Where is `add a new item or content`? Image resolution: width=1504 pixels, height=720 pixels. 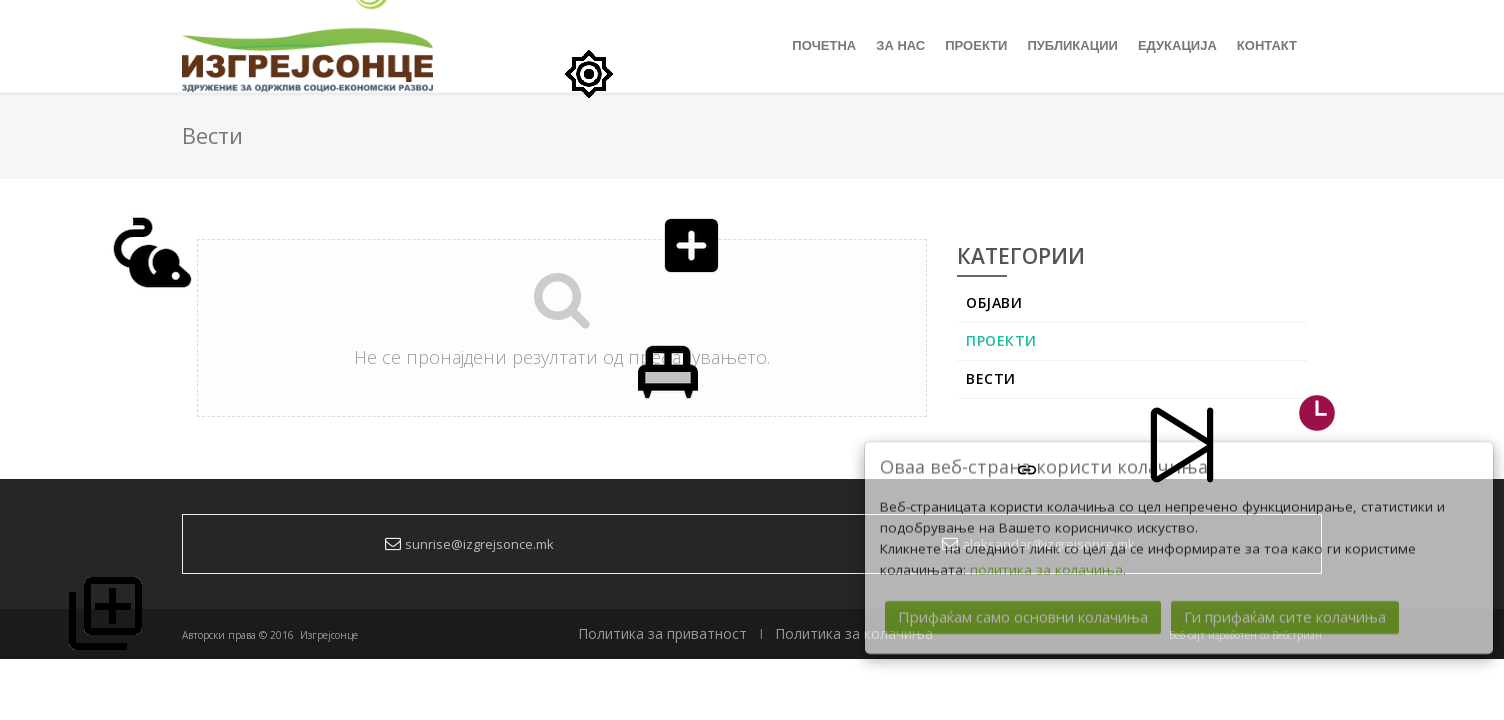
add a new item or content is located at coordinates (691, 245).